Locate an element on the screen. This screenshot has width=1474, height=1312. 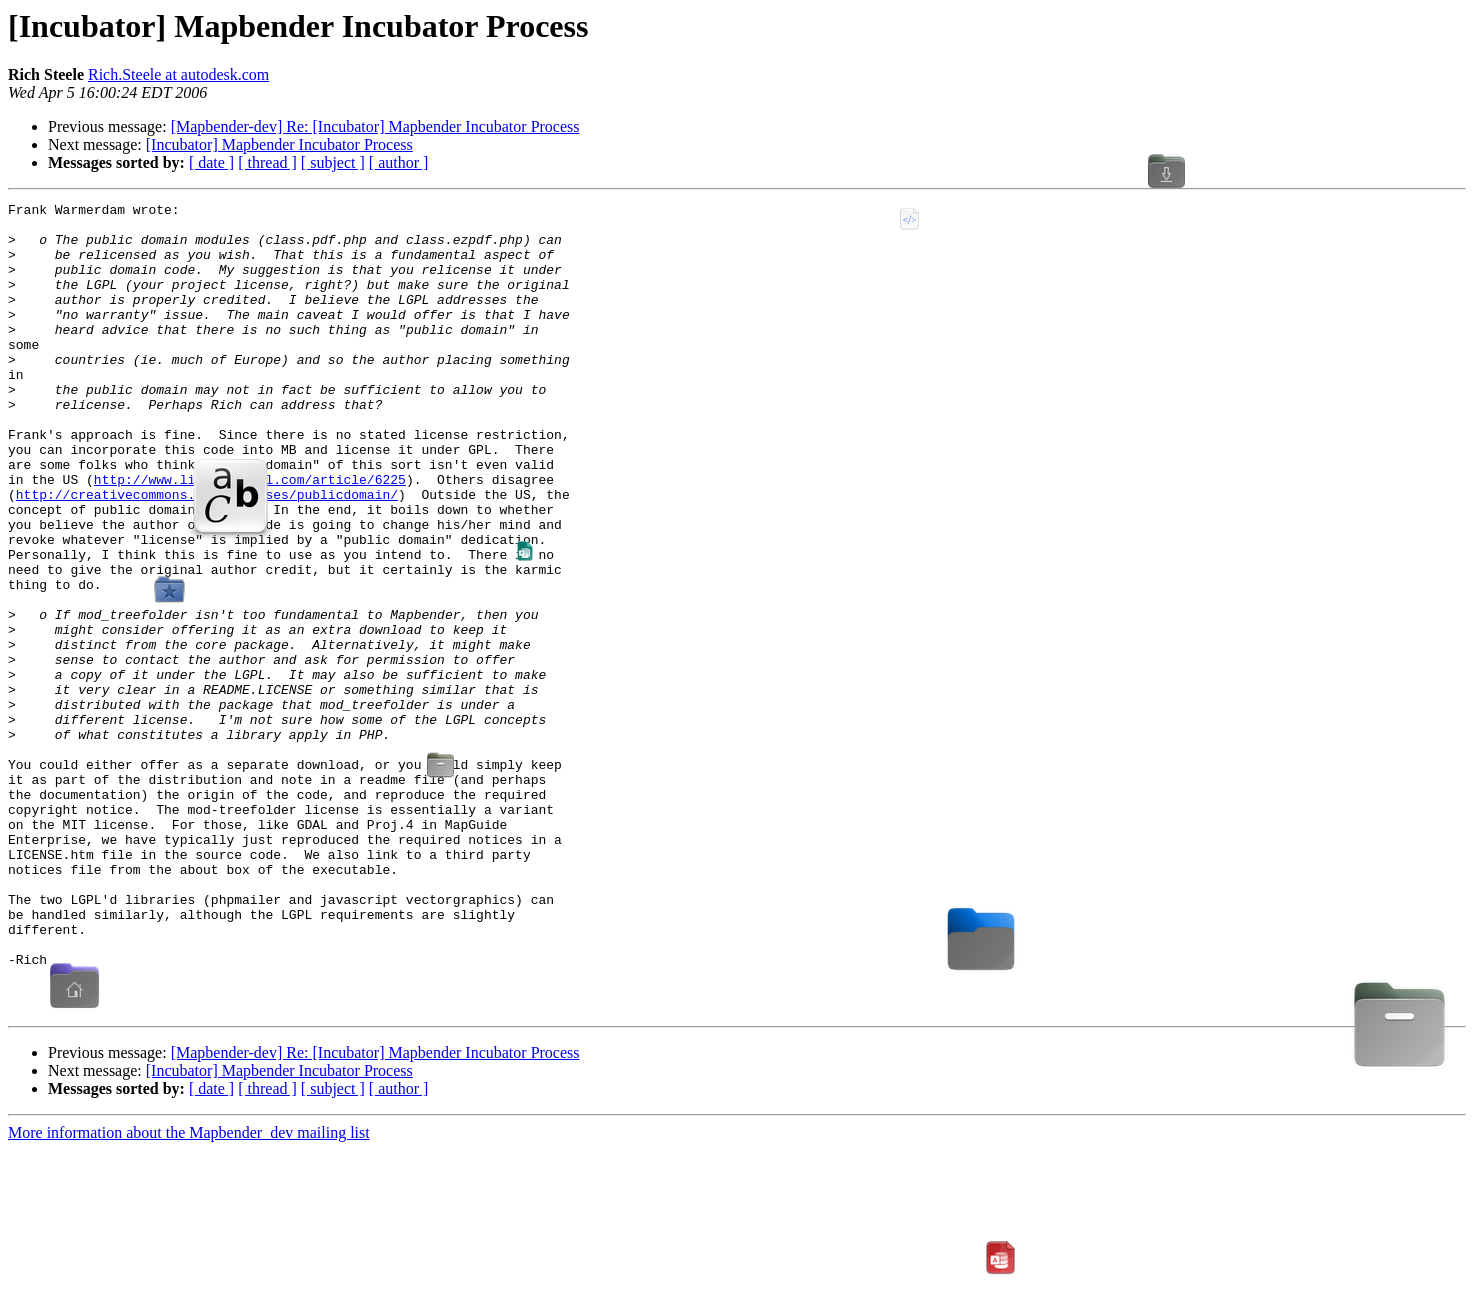
adjust font settings for your desktop is located at coordinates (230, 495).